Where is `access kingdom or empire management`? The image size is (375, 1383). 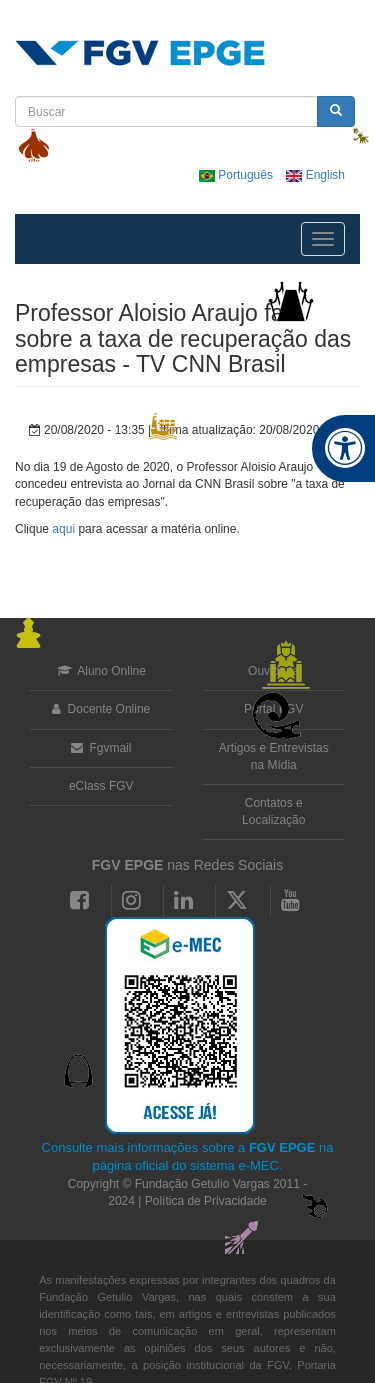
access kingdom or empire management is located at coordinates (286, 665).